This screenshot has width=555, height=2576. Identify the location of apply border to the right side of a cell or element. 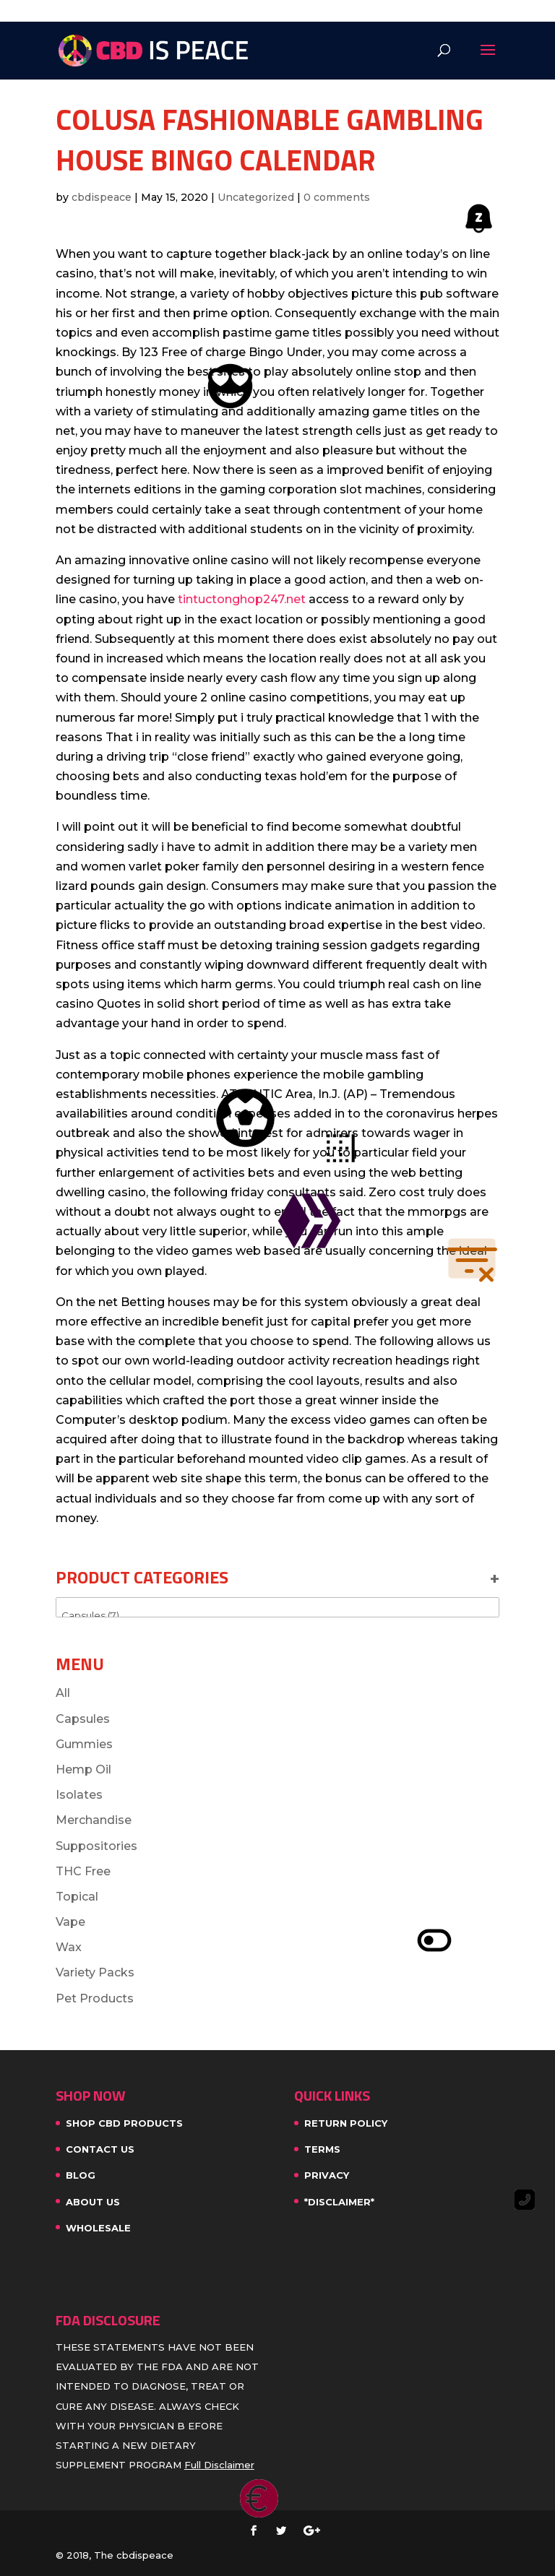
(340, 1148).